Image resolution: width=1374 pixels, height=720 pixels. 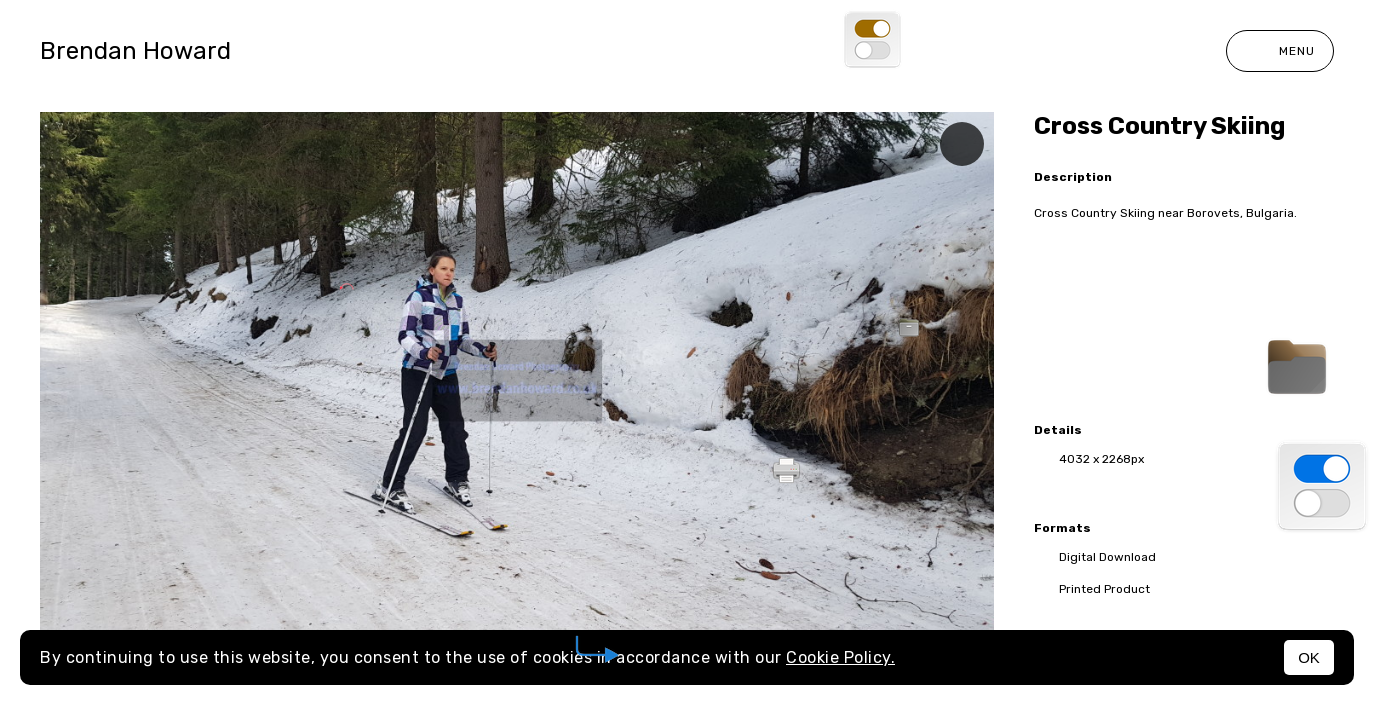 What do you see at coordinates (598, 649) in the screenshot?
I see `forward an email message` at bounding box center [598, 649].